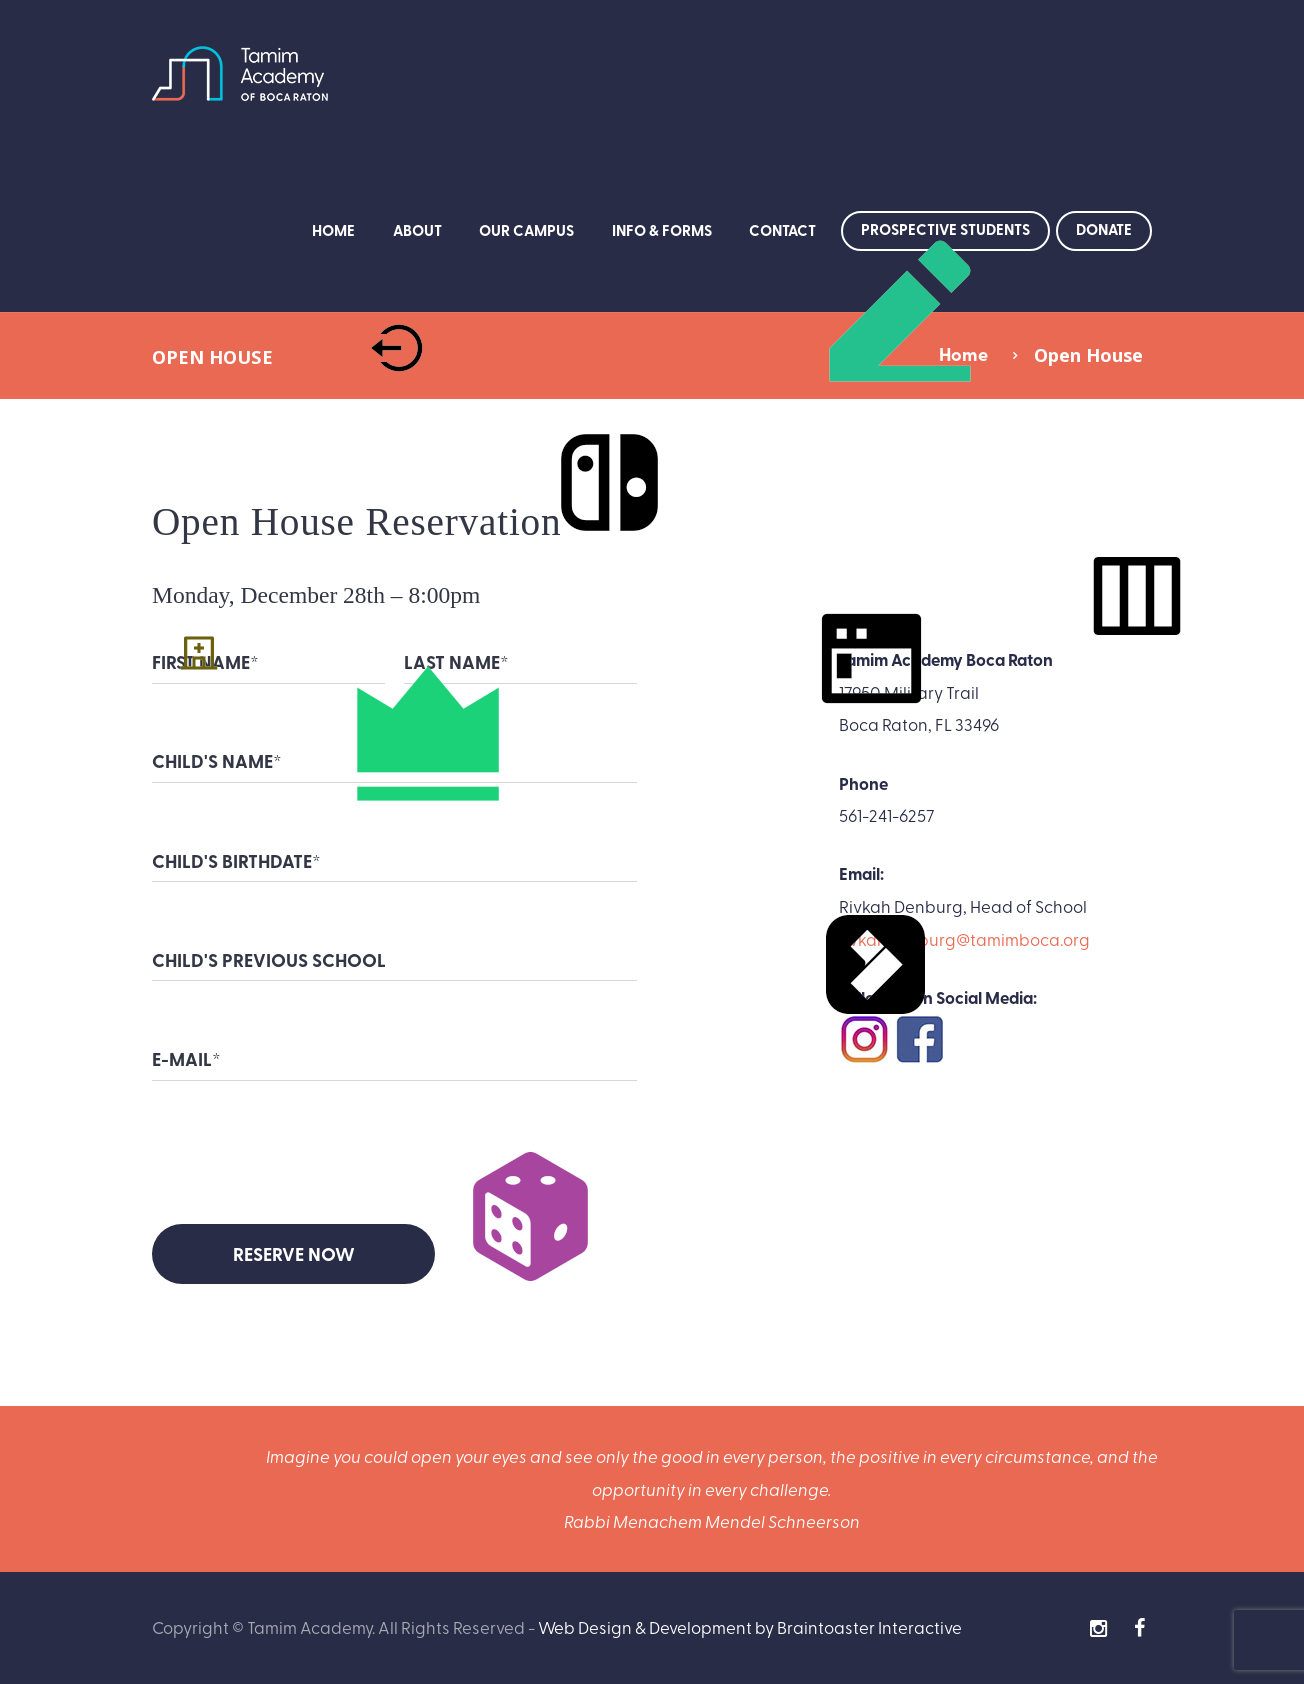 The width and height of the screenshot is (1304, 1684). I want to click on edit content or text, so click(900, 311).